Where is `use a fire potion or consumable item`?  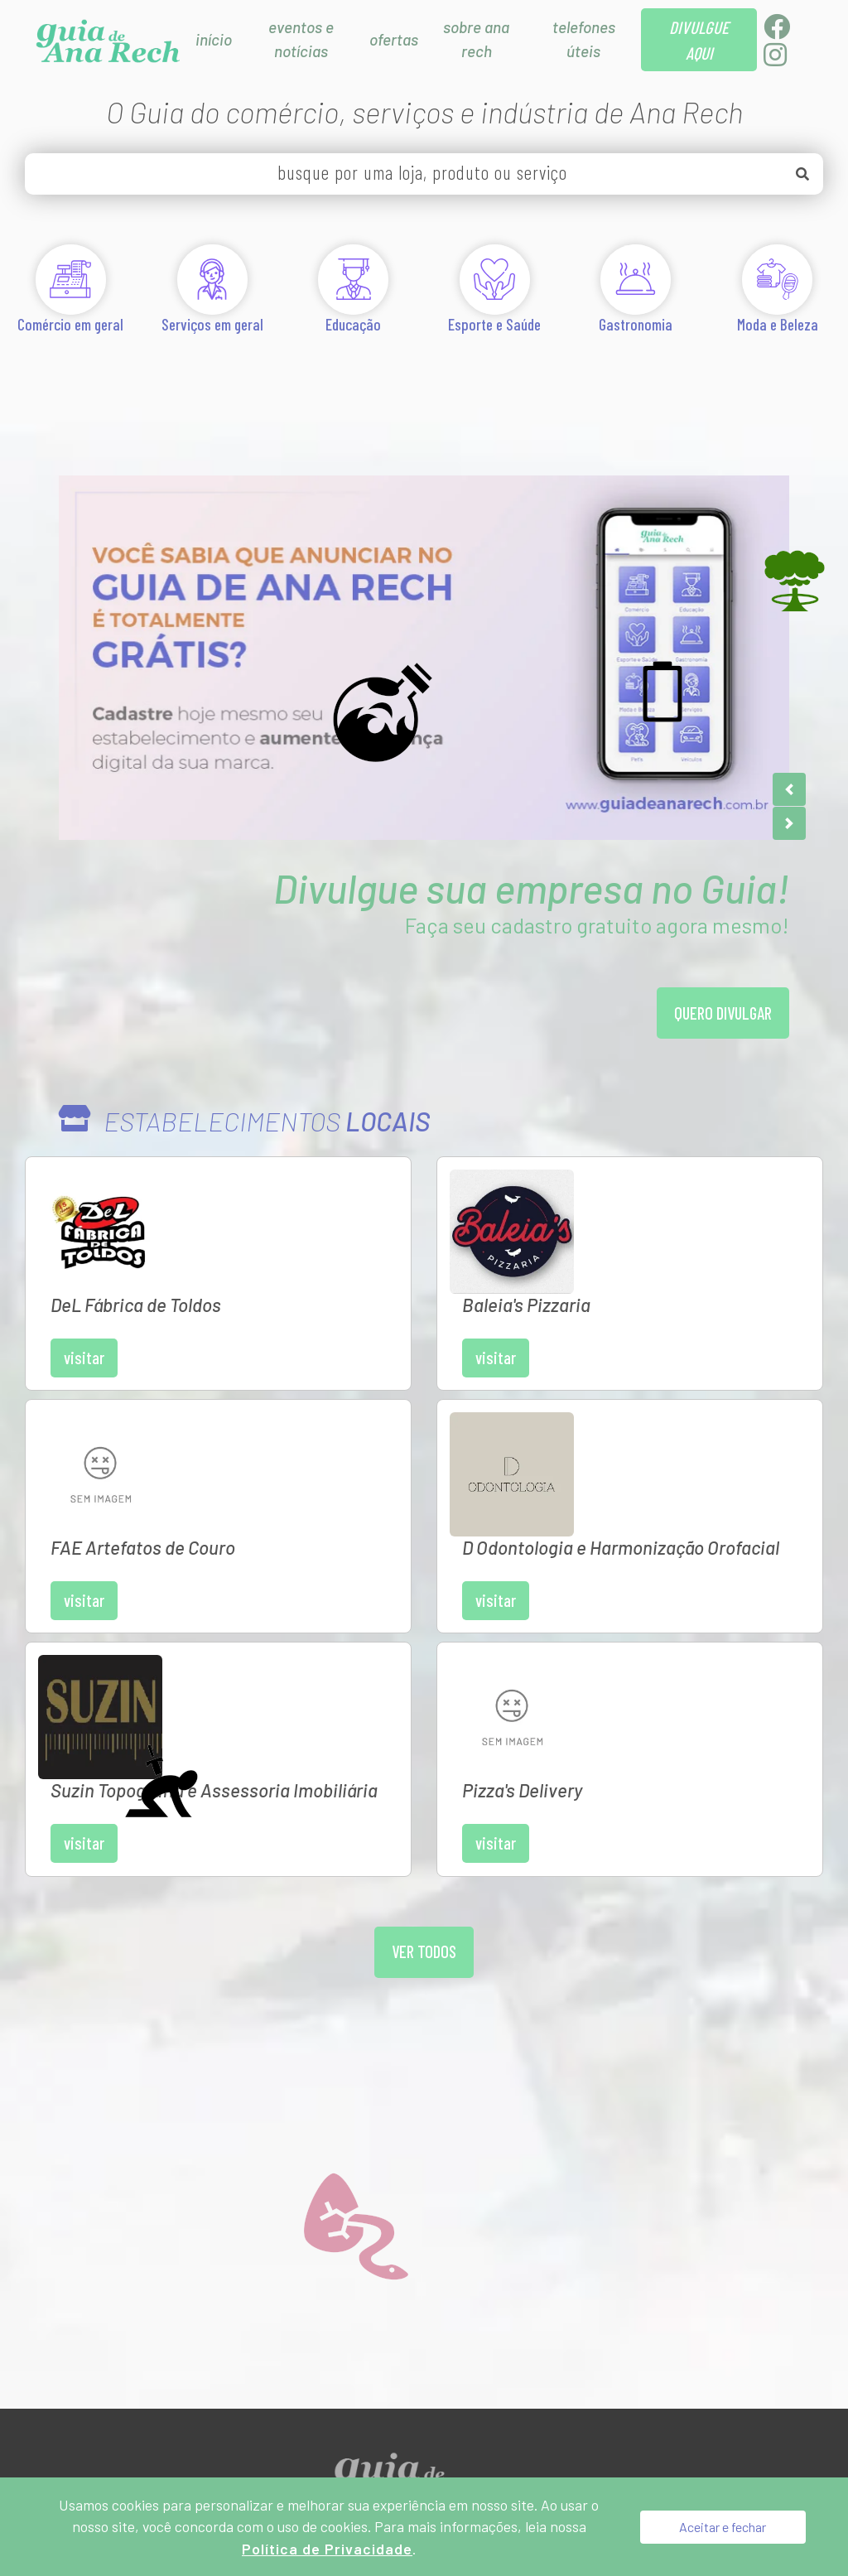
use a fire potion or consumable item is located at coordinates (383, 712).